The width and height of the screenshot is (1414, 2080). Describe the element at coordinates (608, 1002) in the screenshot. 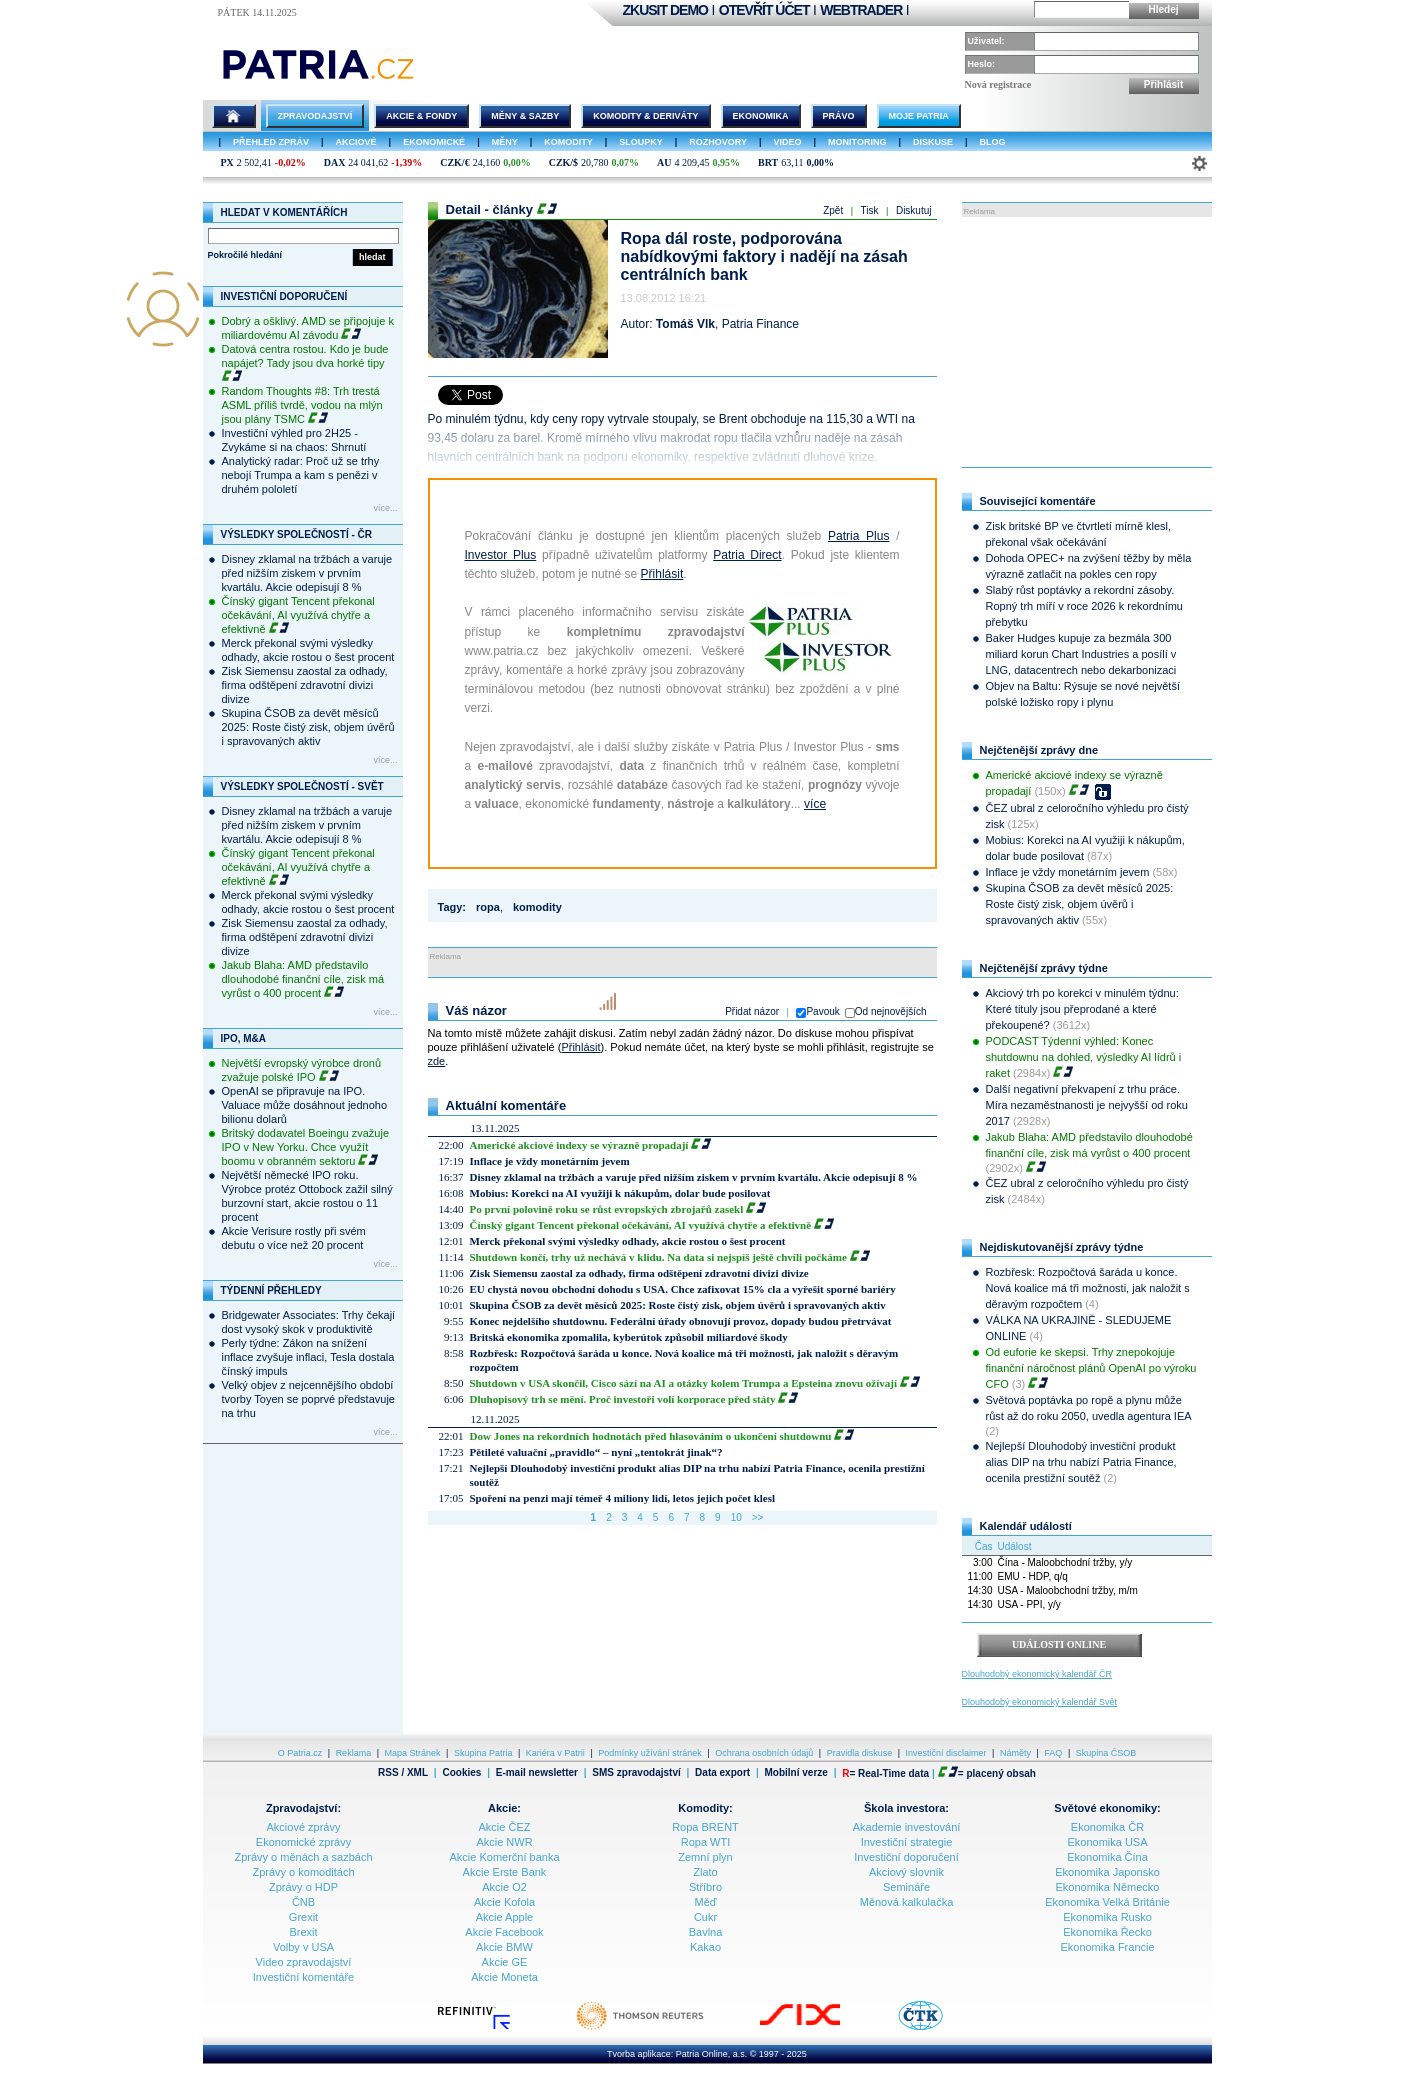

I see `indicates full cellular signal strength` at that location.